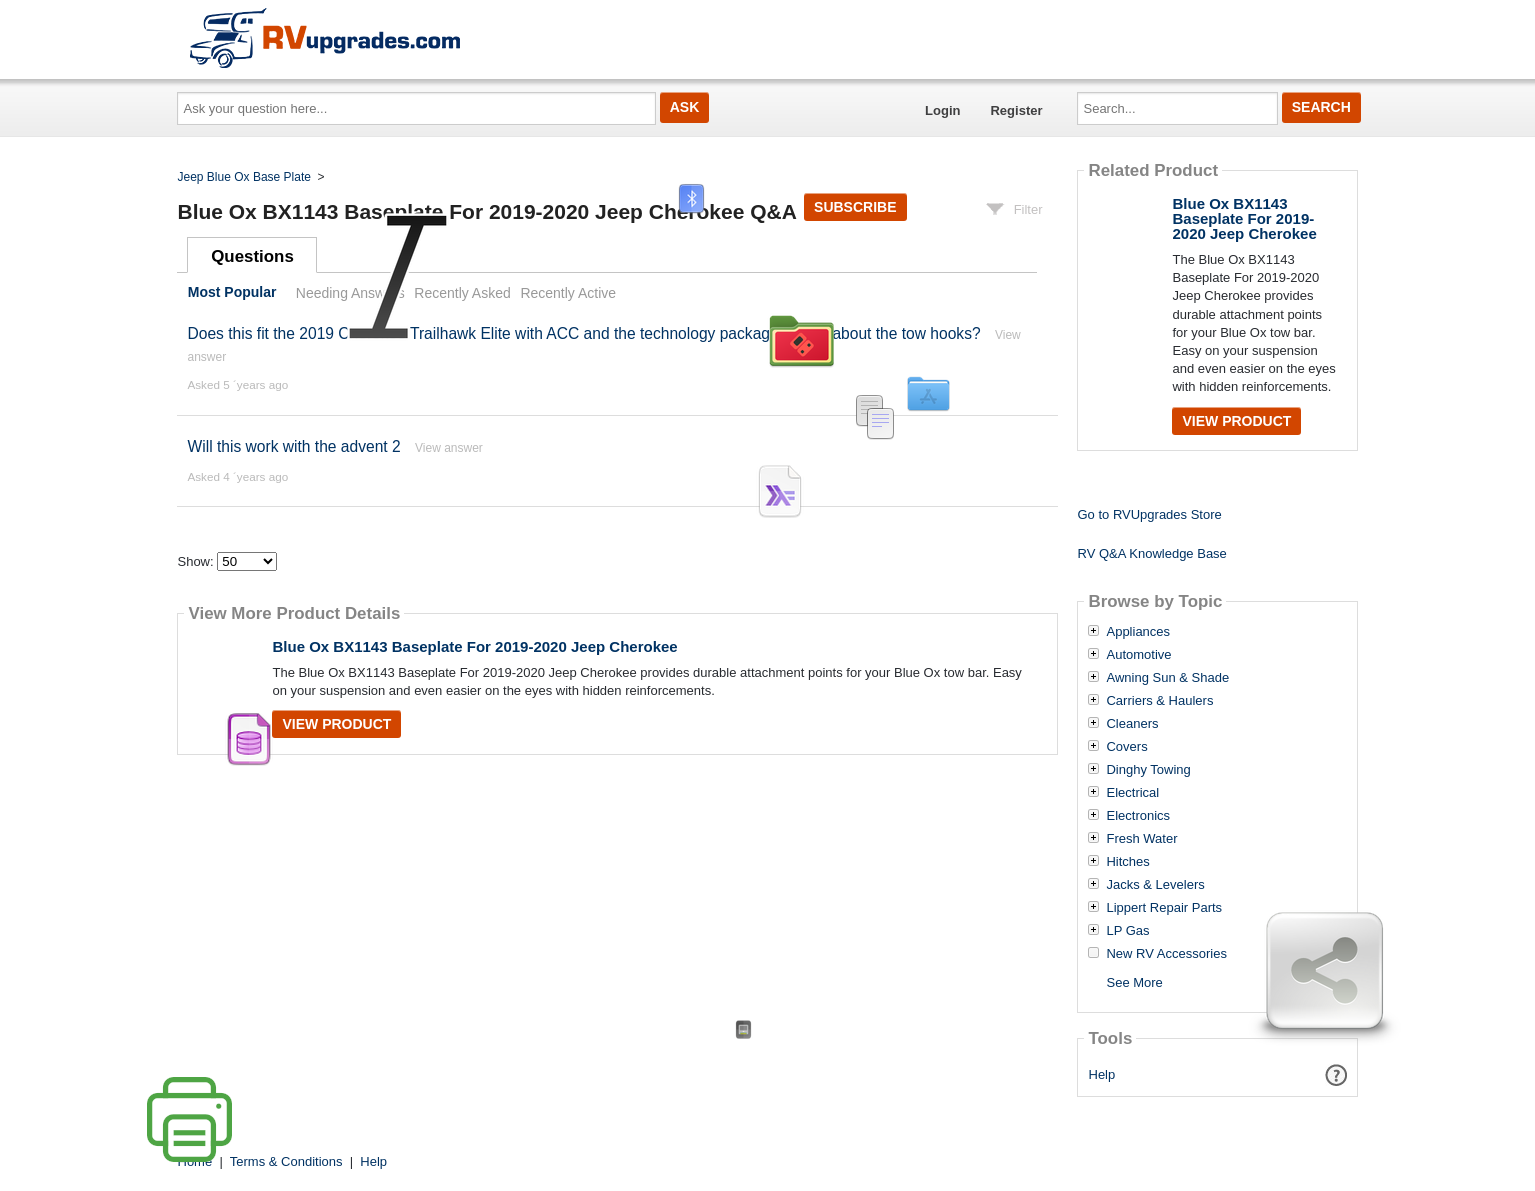 The image size is (1535, 1191). I want to click on print the current document, so click(189, 1119).